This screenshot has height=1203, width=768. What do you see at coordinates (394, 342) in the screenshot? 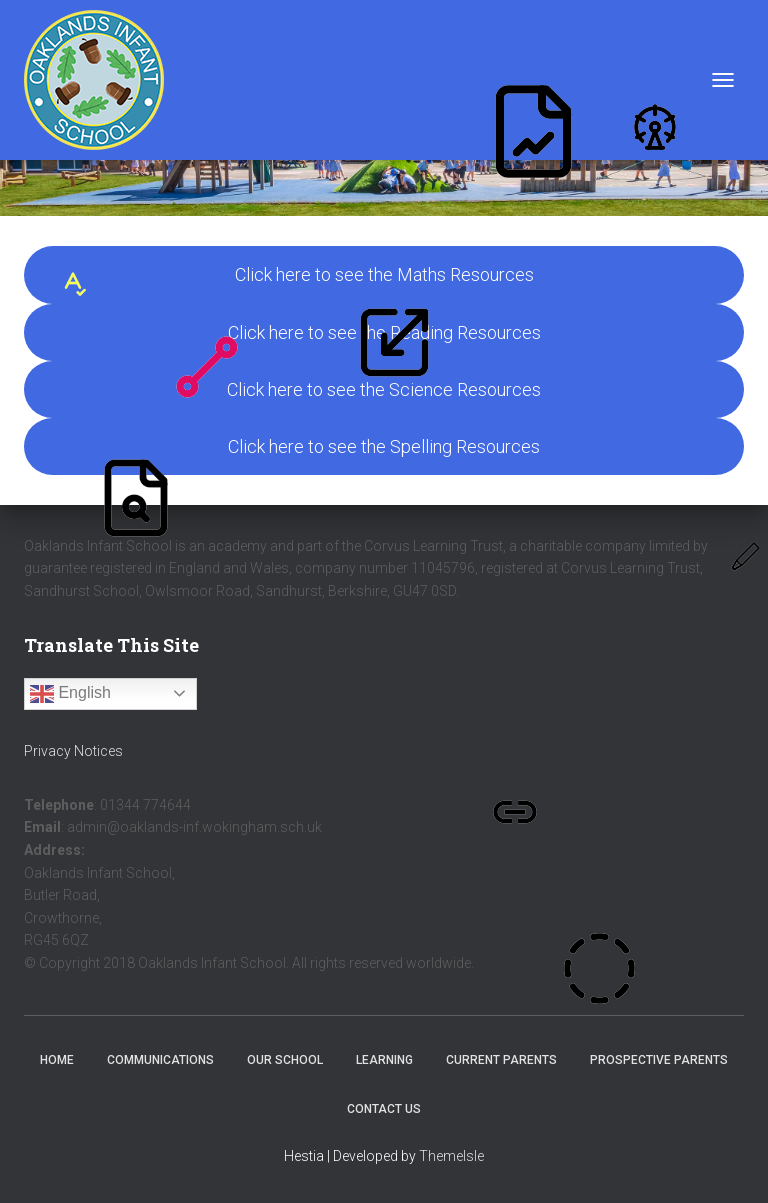
I see `resize or scale an element` at bounding box center [394, 342].